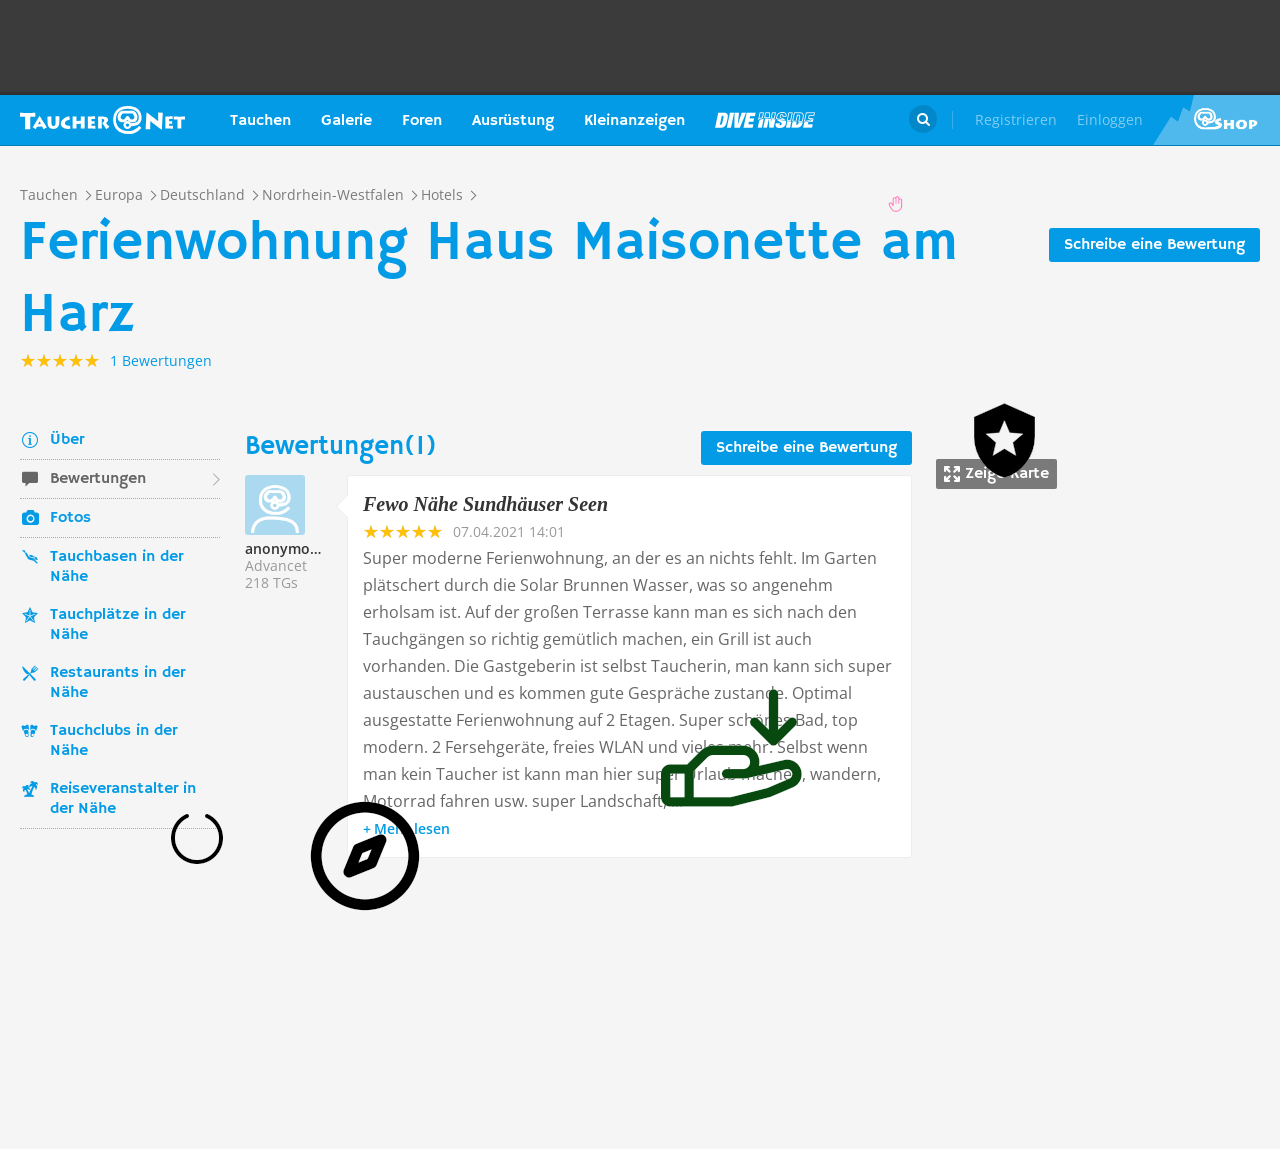 The width and height of the screenshot is (1280, 1149). Describe the element at coordinates (896, 204) in the screenshot. I see `stop or pause an action` at that location.